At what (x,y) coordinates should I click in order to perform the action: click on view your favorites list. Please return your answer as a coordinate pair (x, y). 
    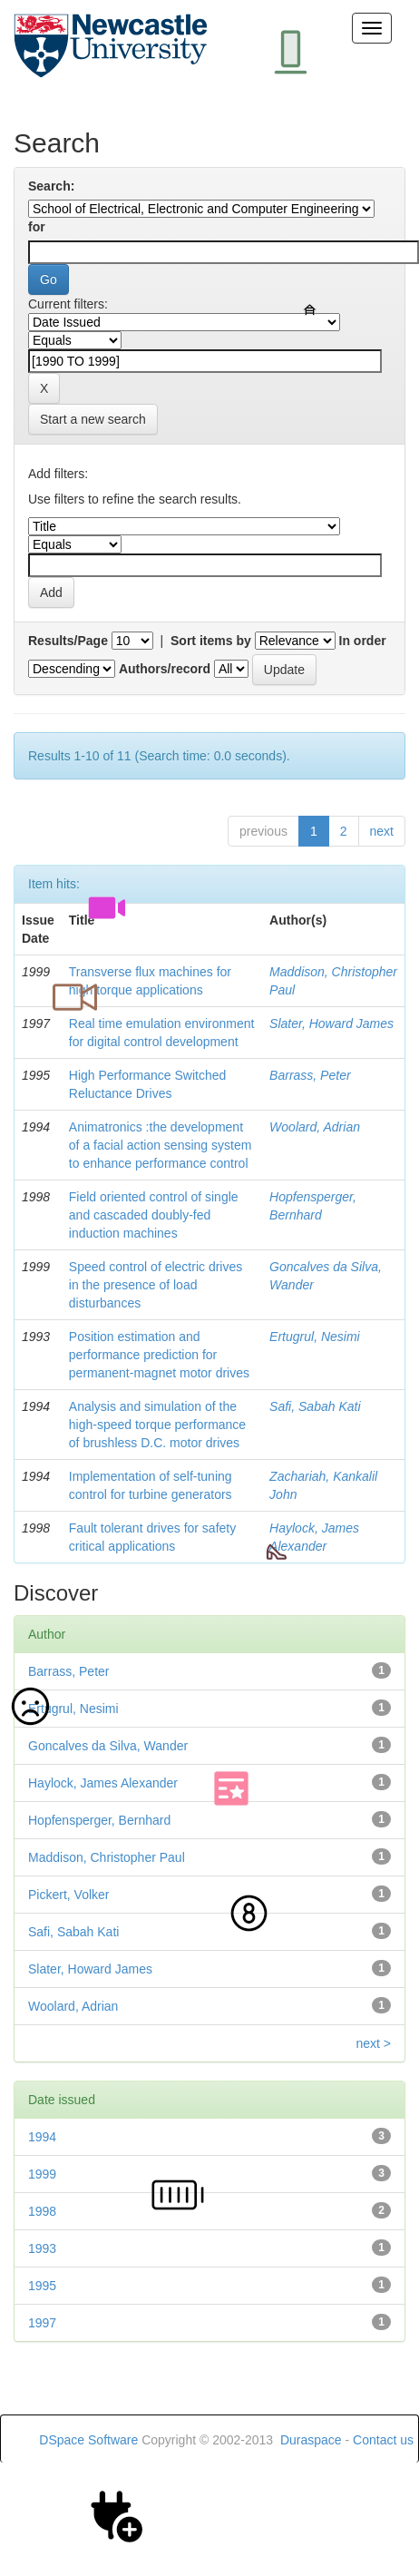
    Looking at the image, I should click on (231, 1788).